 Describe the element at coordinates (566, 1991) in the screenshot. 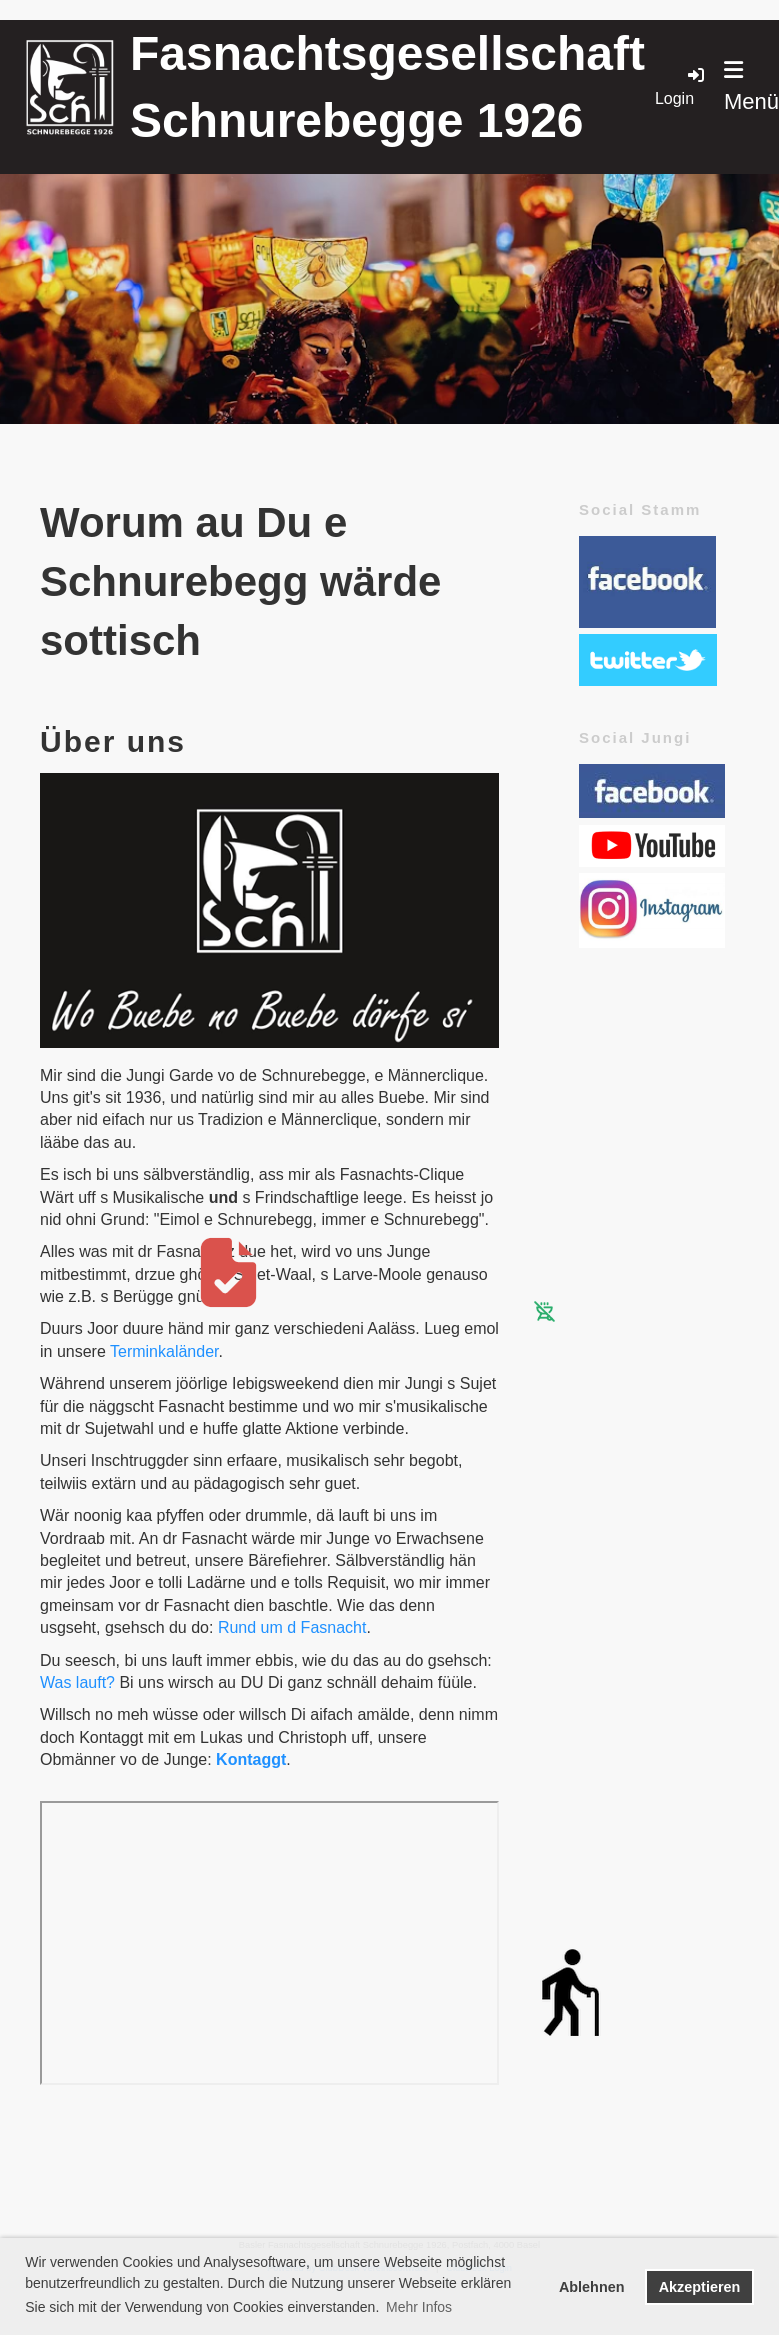

I see `access elderly or senior accessibility settings` at that location.